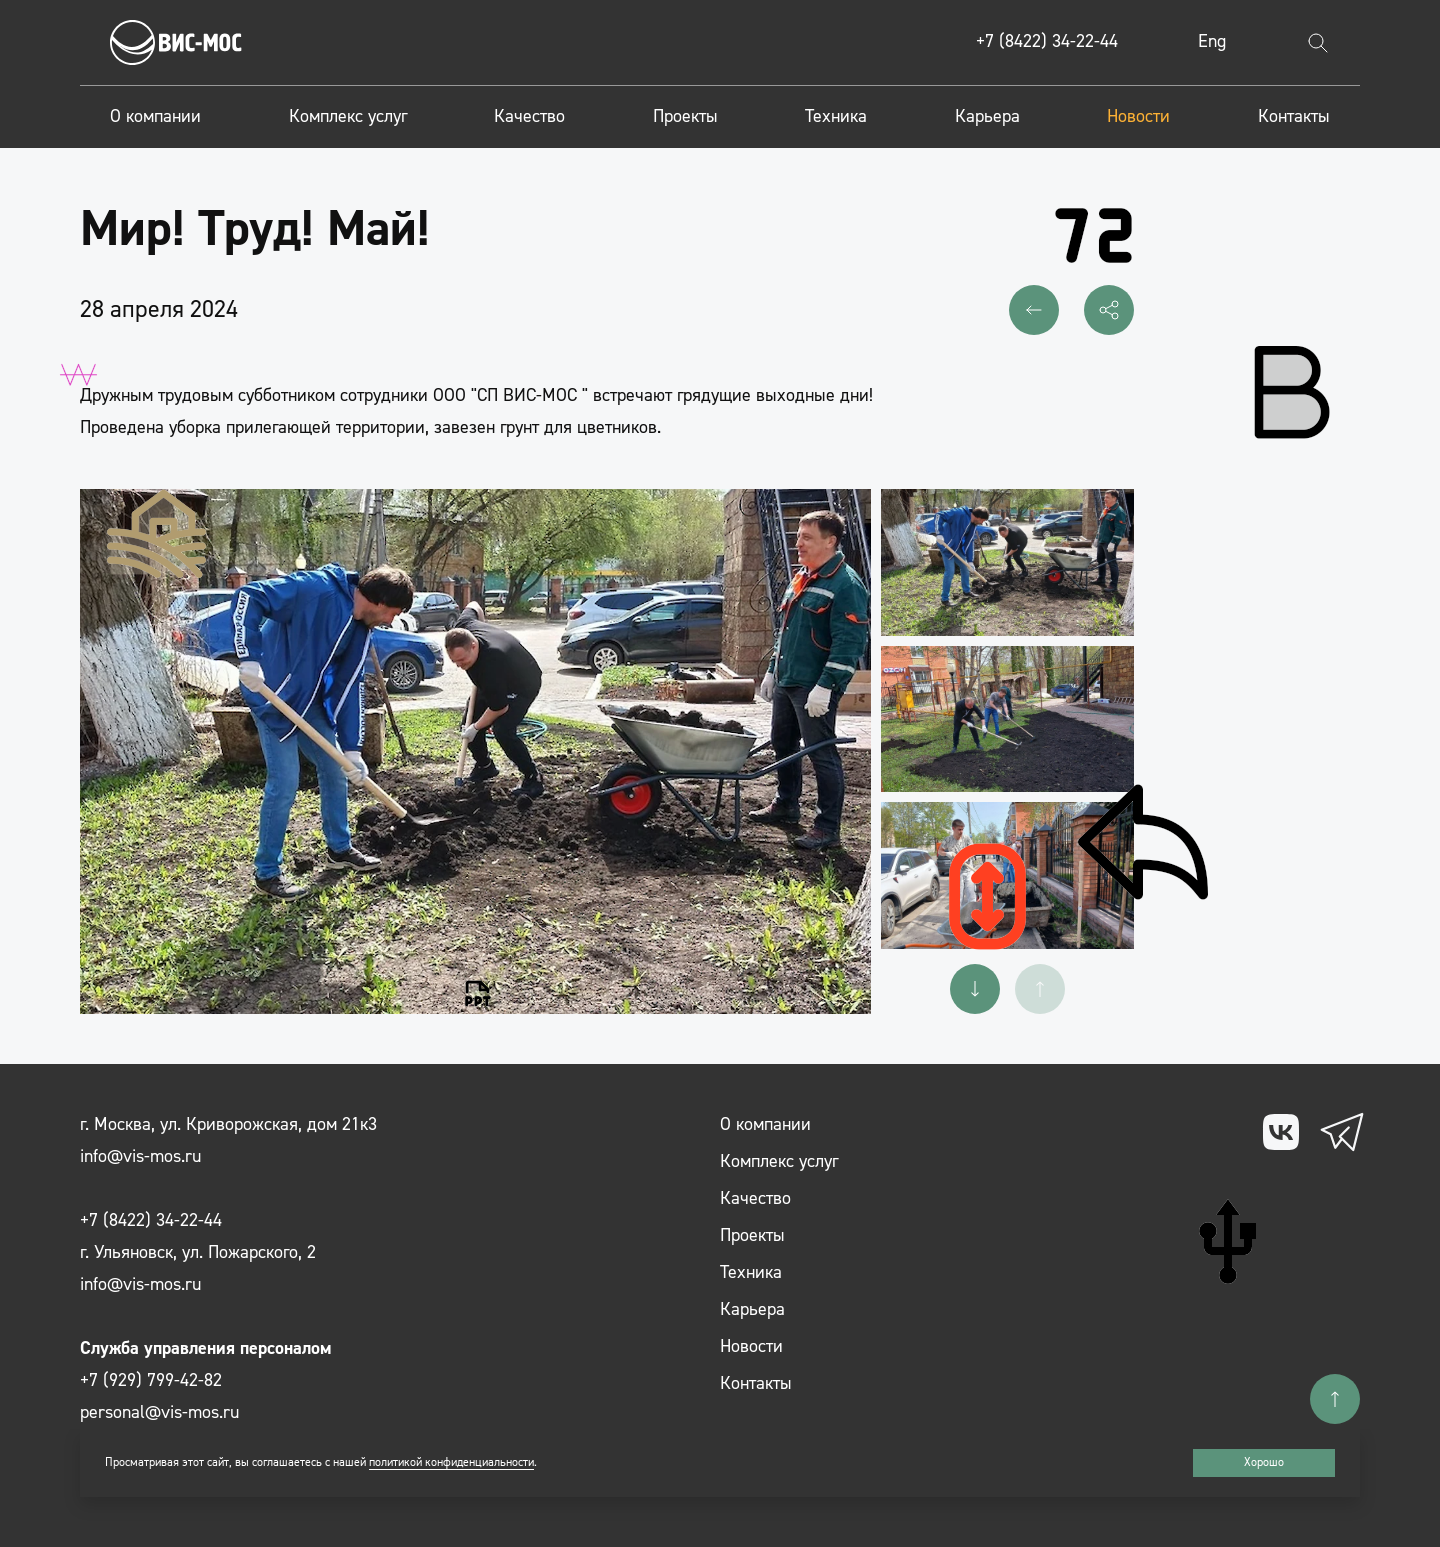  I want to click on scroll up or down on the page, so click(987, 896).